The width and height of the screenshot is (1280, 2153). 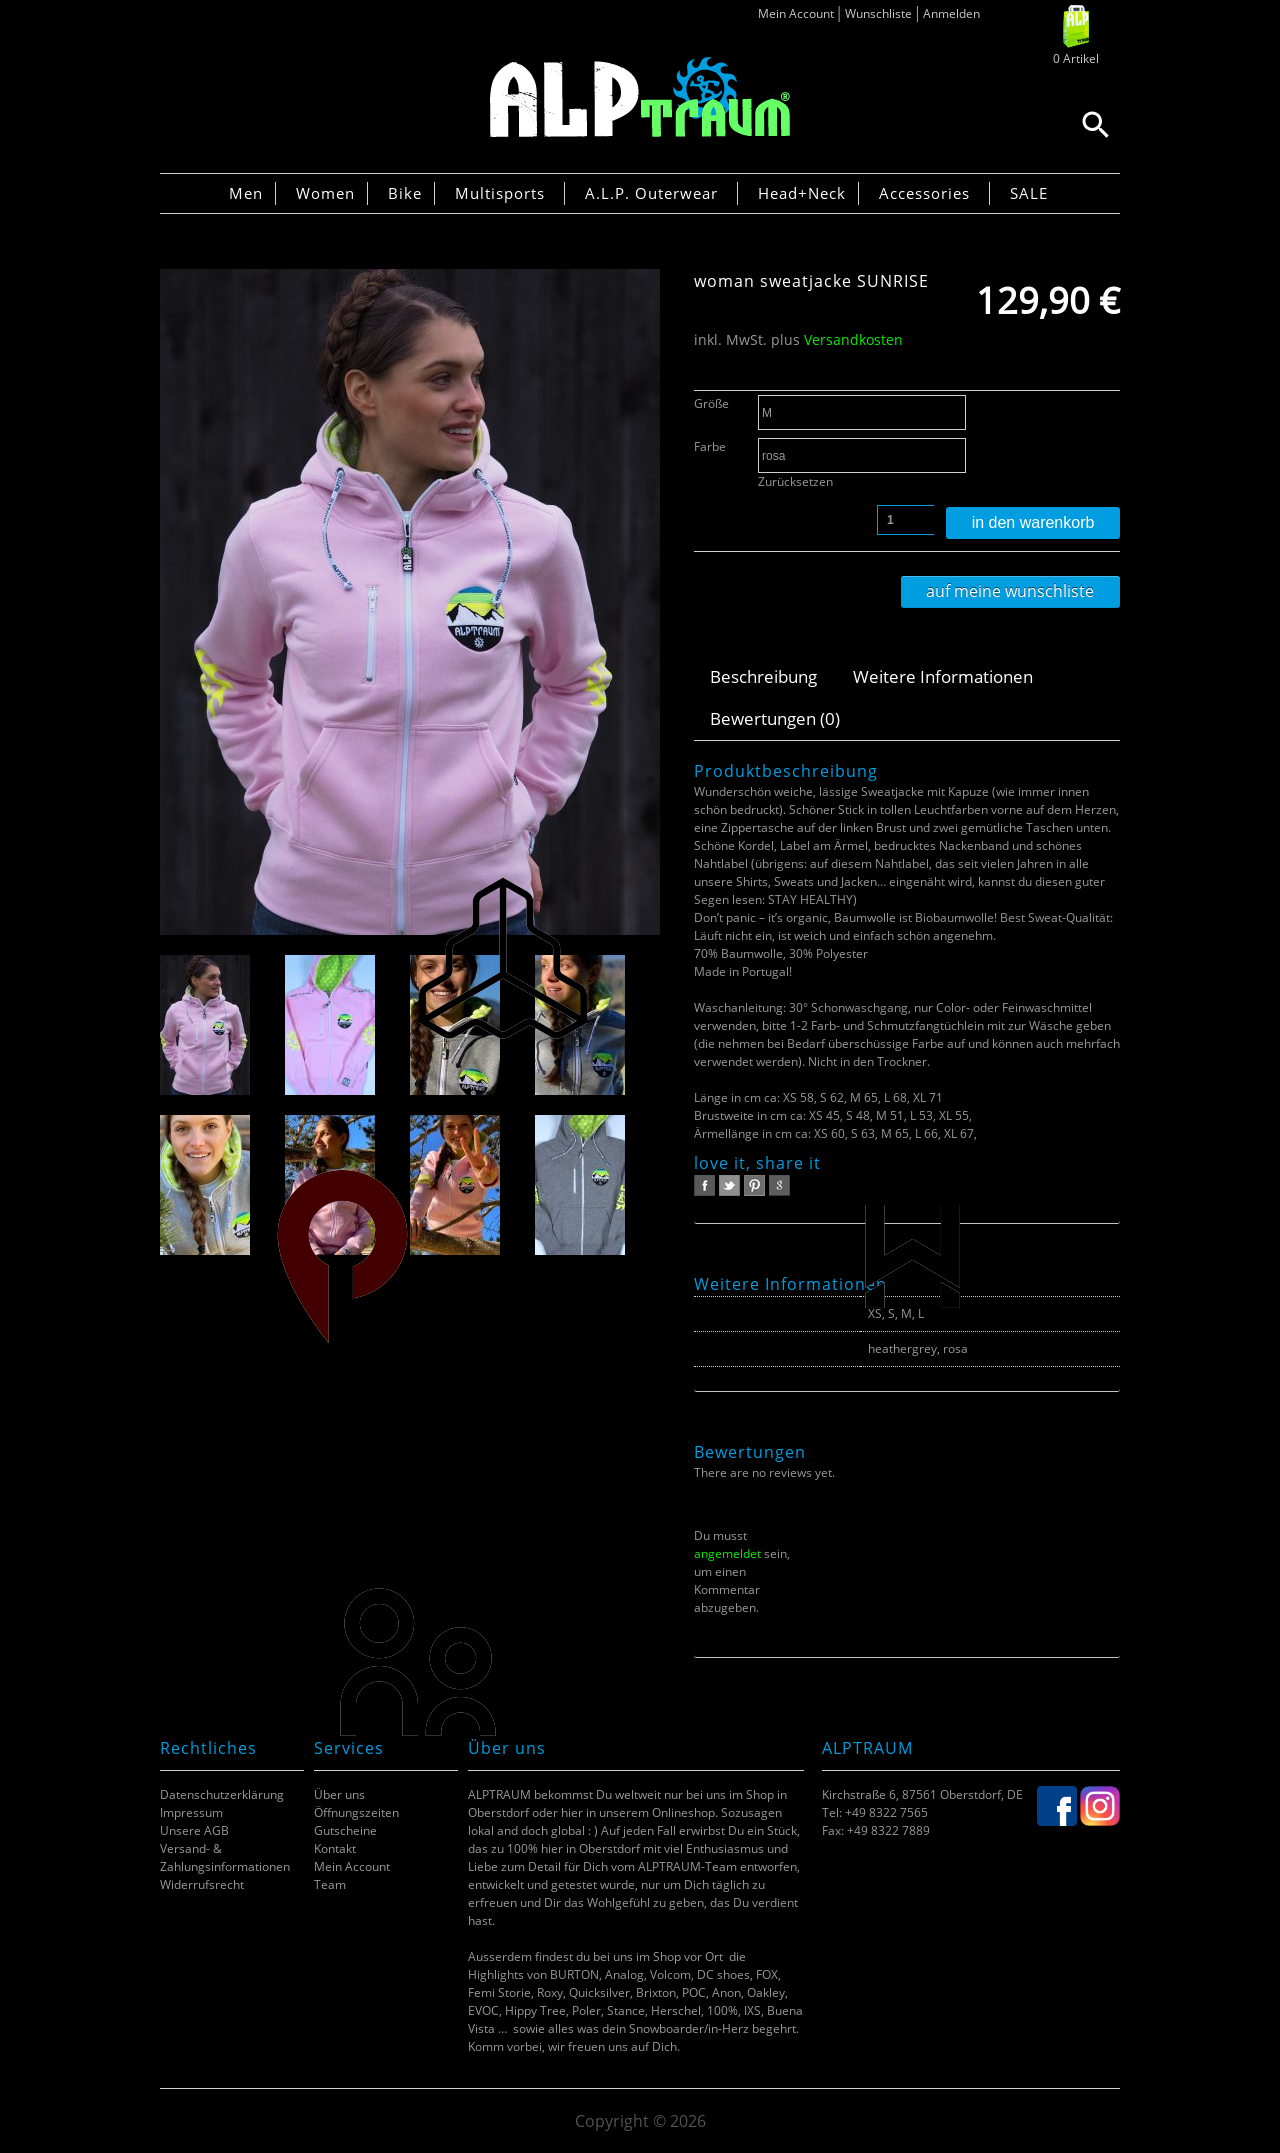 I want to click on wirsindhandwerk brand logo, so click(x=912, y=1256).